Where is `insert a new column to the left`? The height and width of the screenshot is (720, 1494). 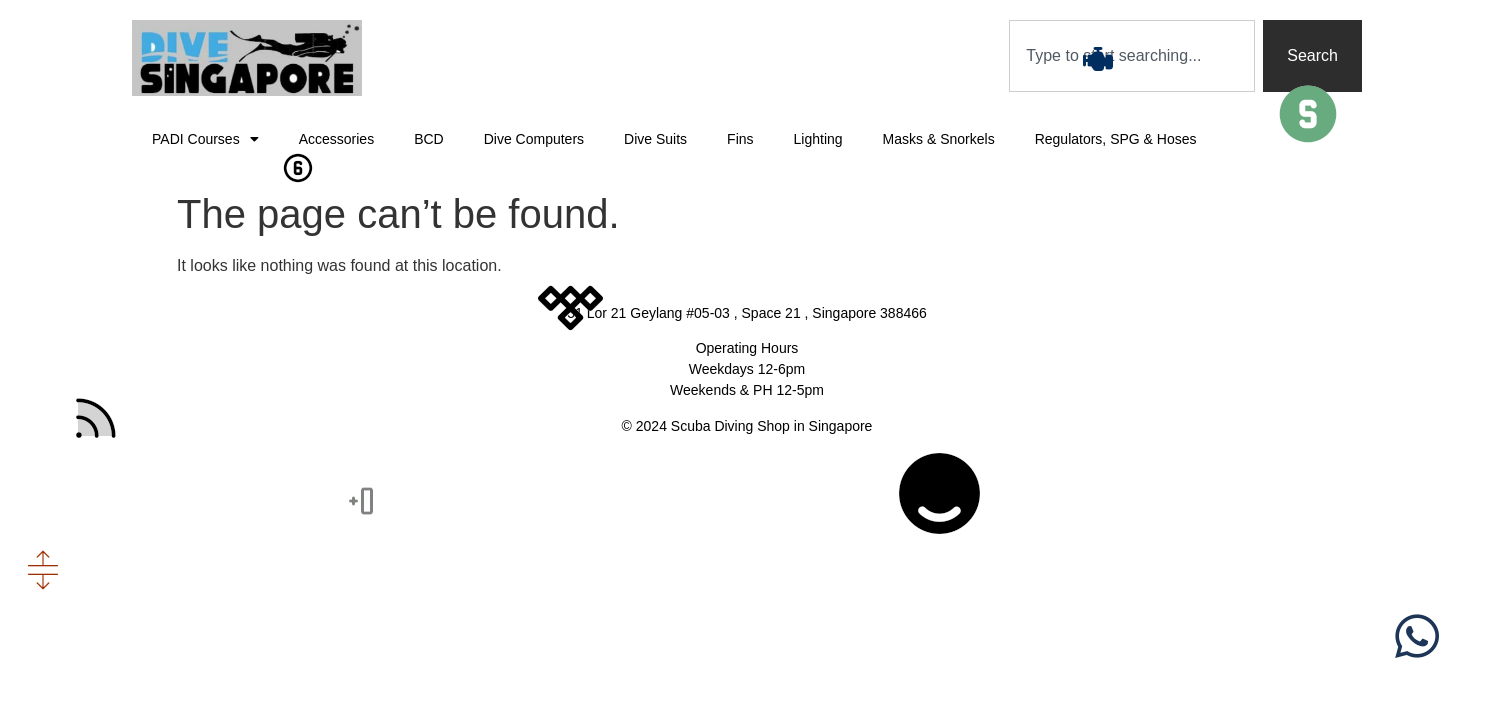
insert a new column to the left is located at coordinates (361, 501).